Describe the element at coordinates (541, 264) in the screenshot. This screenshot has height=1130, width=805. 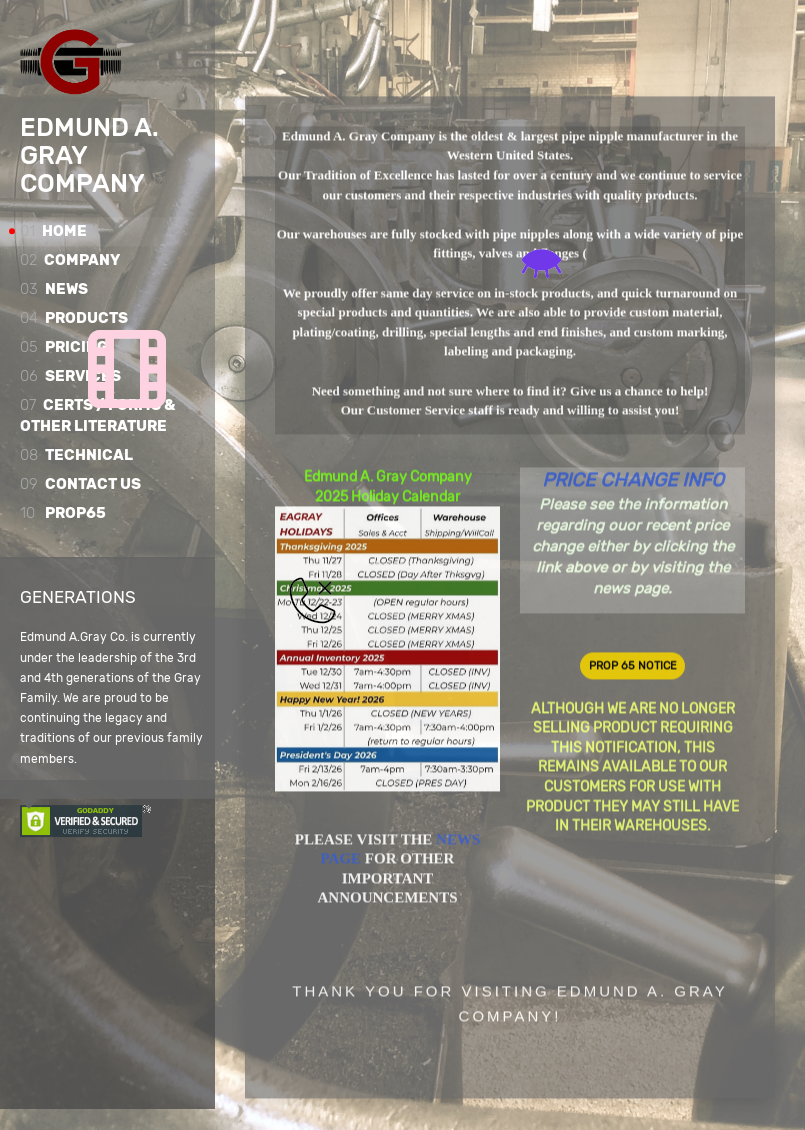
I see `hide password or sensitive content` at that location.